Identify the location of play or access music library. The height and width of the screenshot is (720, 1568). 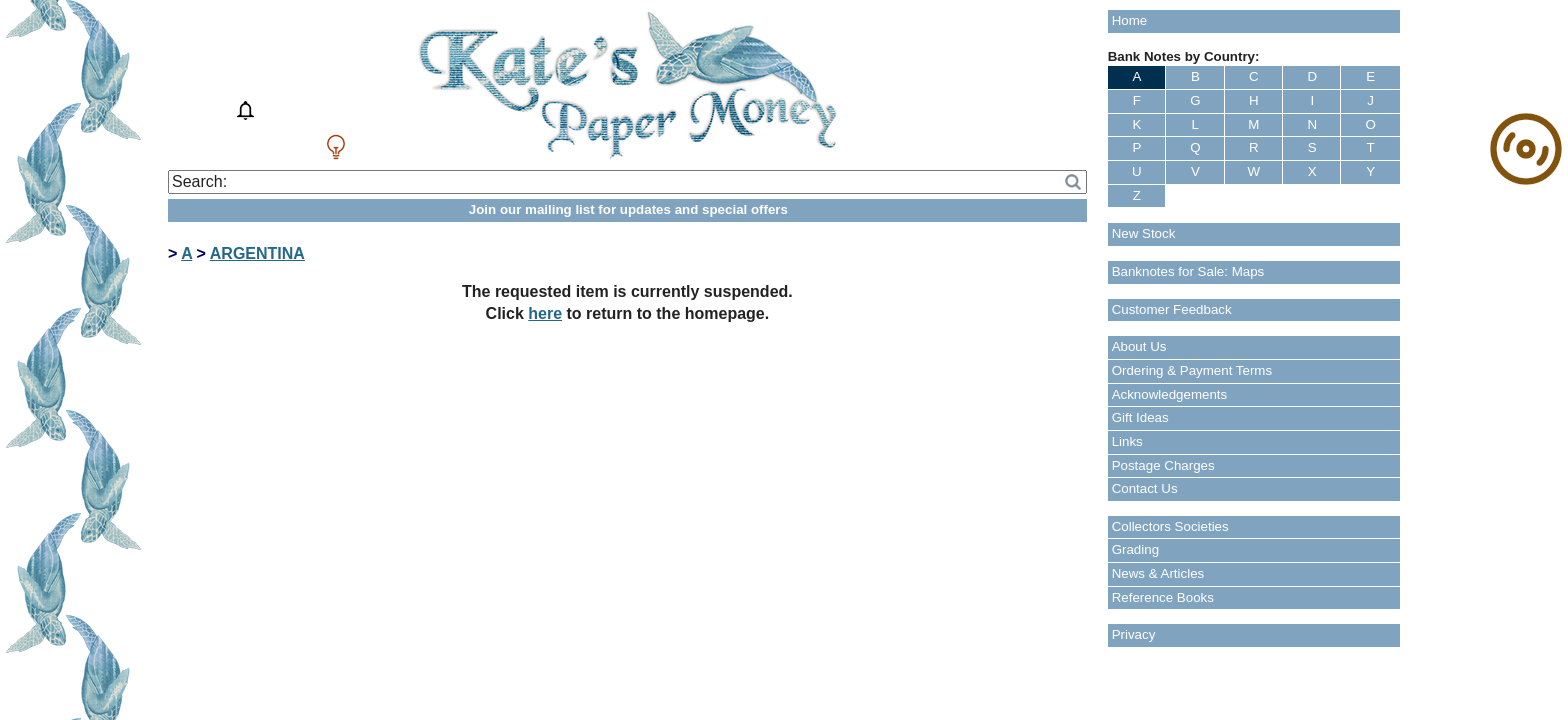
(1526, 149).